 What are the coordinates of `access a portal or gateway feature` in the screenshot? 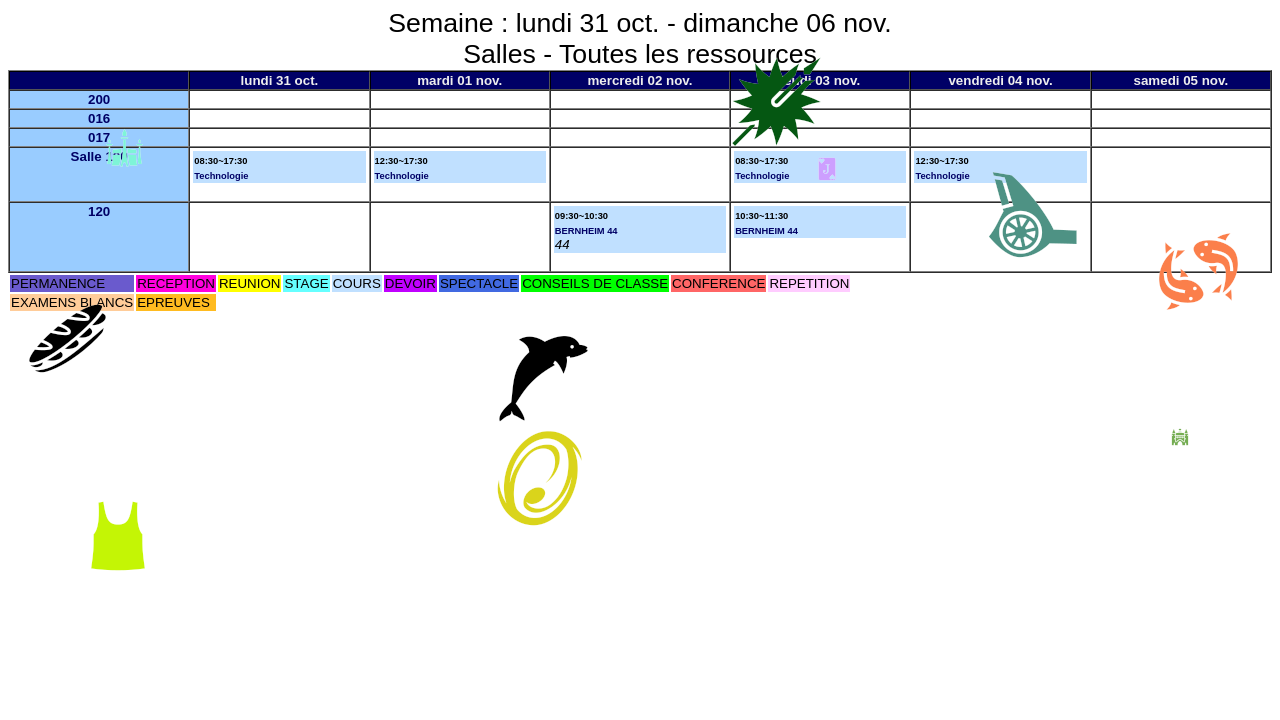 It's located at (539, 478).